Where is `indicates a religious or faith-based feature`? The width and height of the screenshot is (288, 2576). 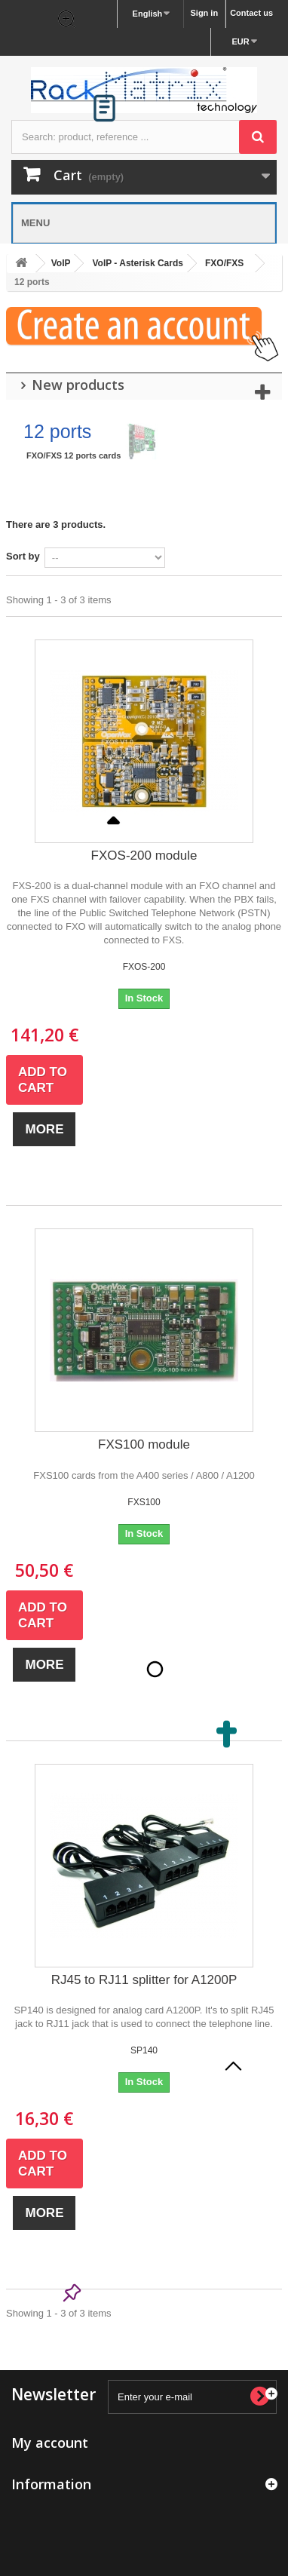 indicates a religious or faith-based feature is located at coordinates (226, 1734).